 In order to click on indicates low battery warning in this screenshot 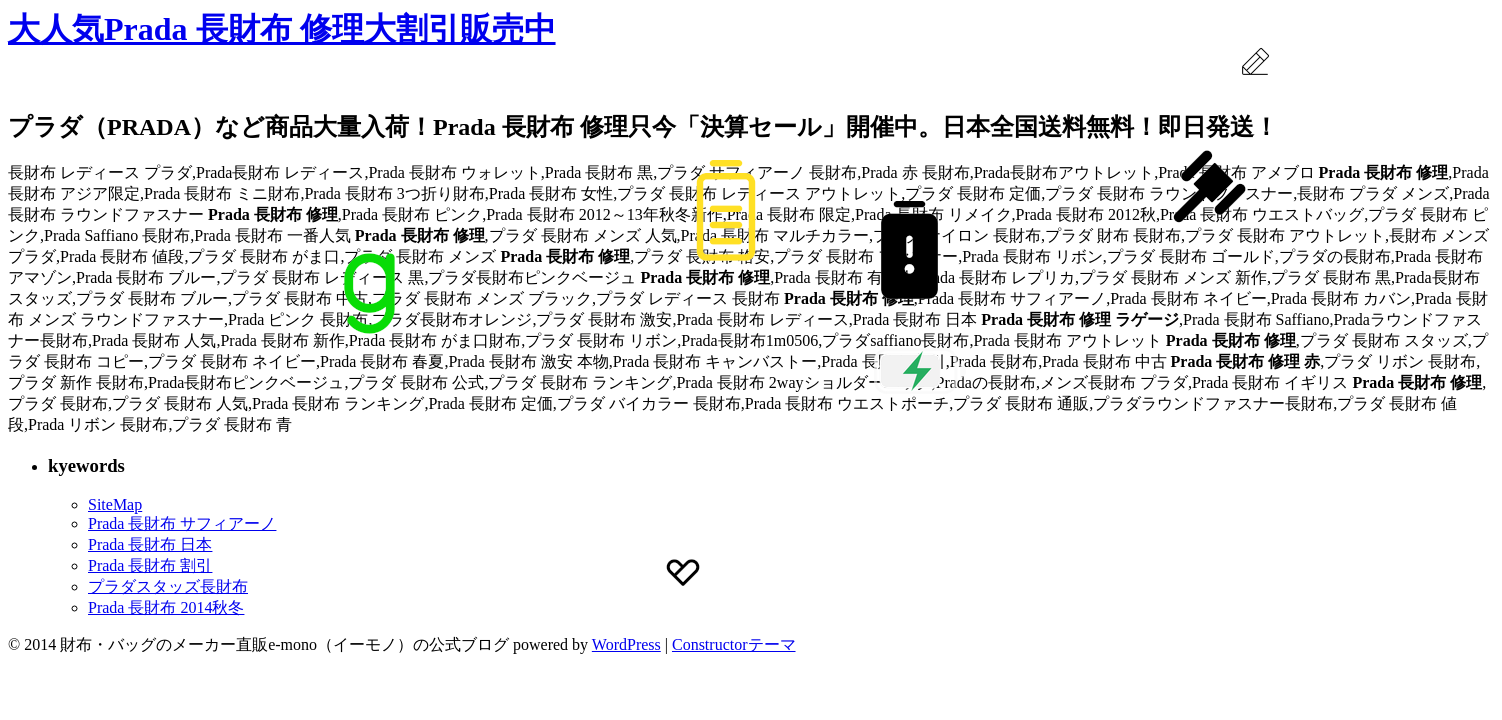, I will do `click(909, 251)`.